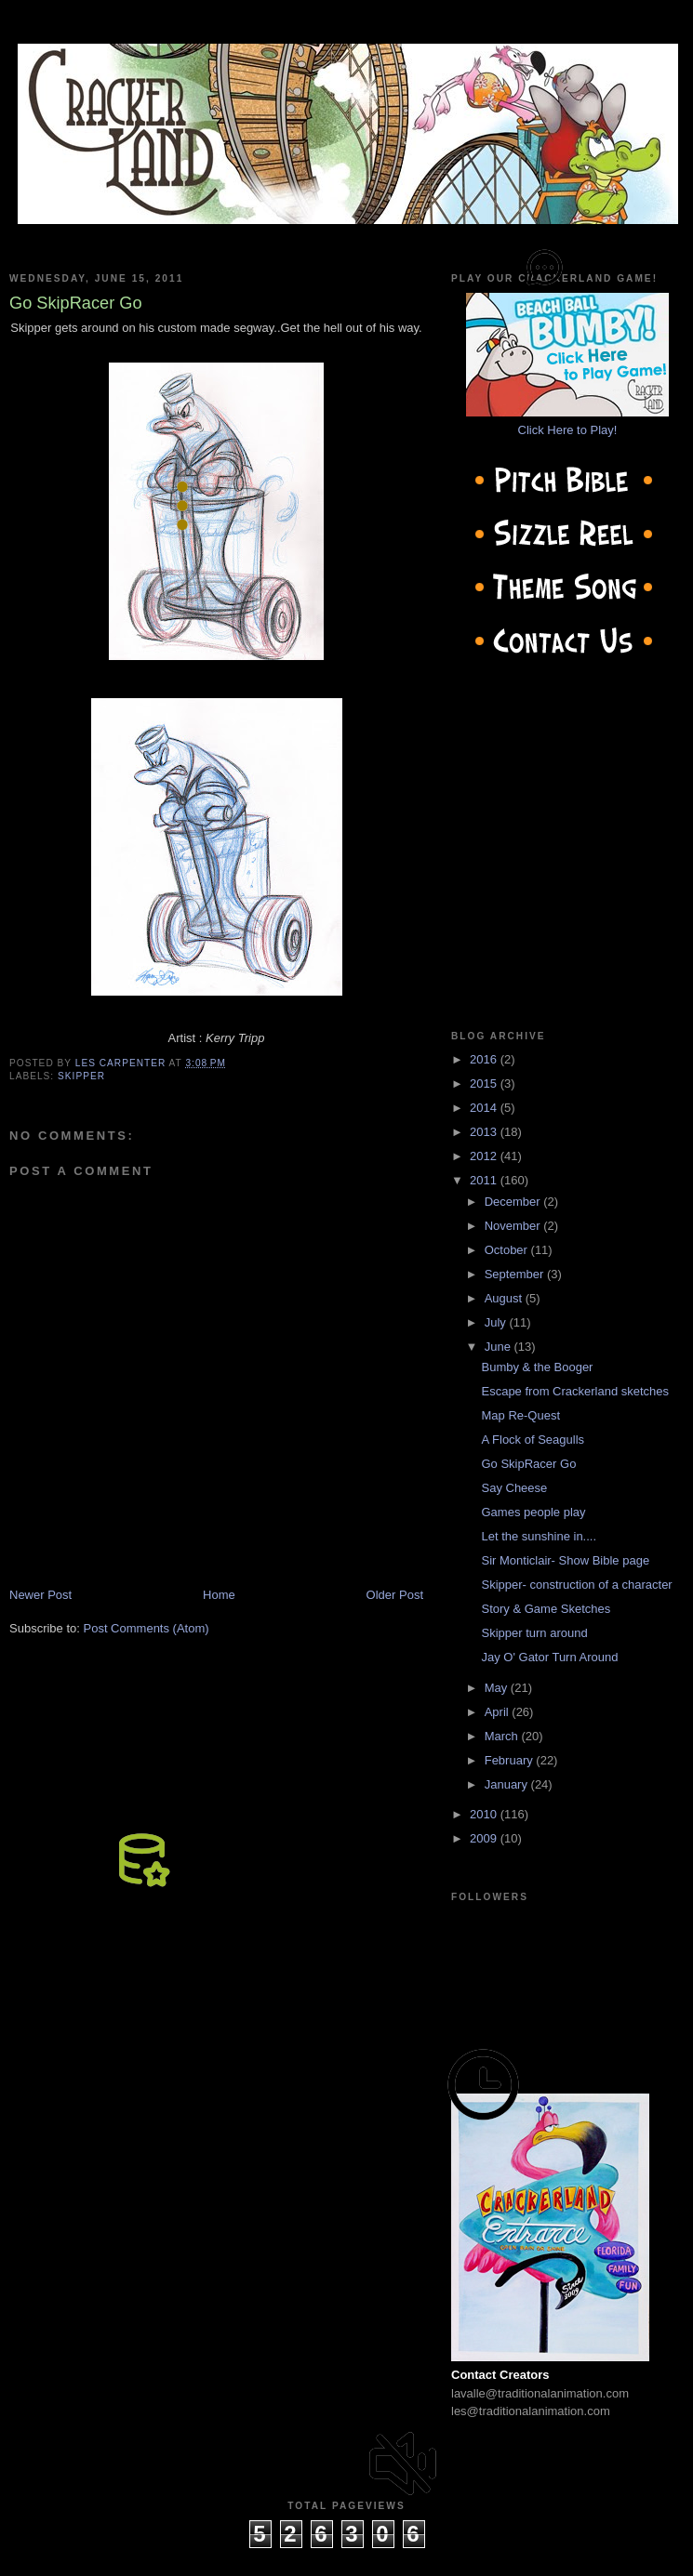 This screenshot has height=2576, width=693. I want to click on view time or clock settings, so click(483, 2084).